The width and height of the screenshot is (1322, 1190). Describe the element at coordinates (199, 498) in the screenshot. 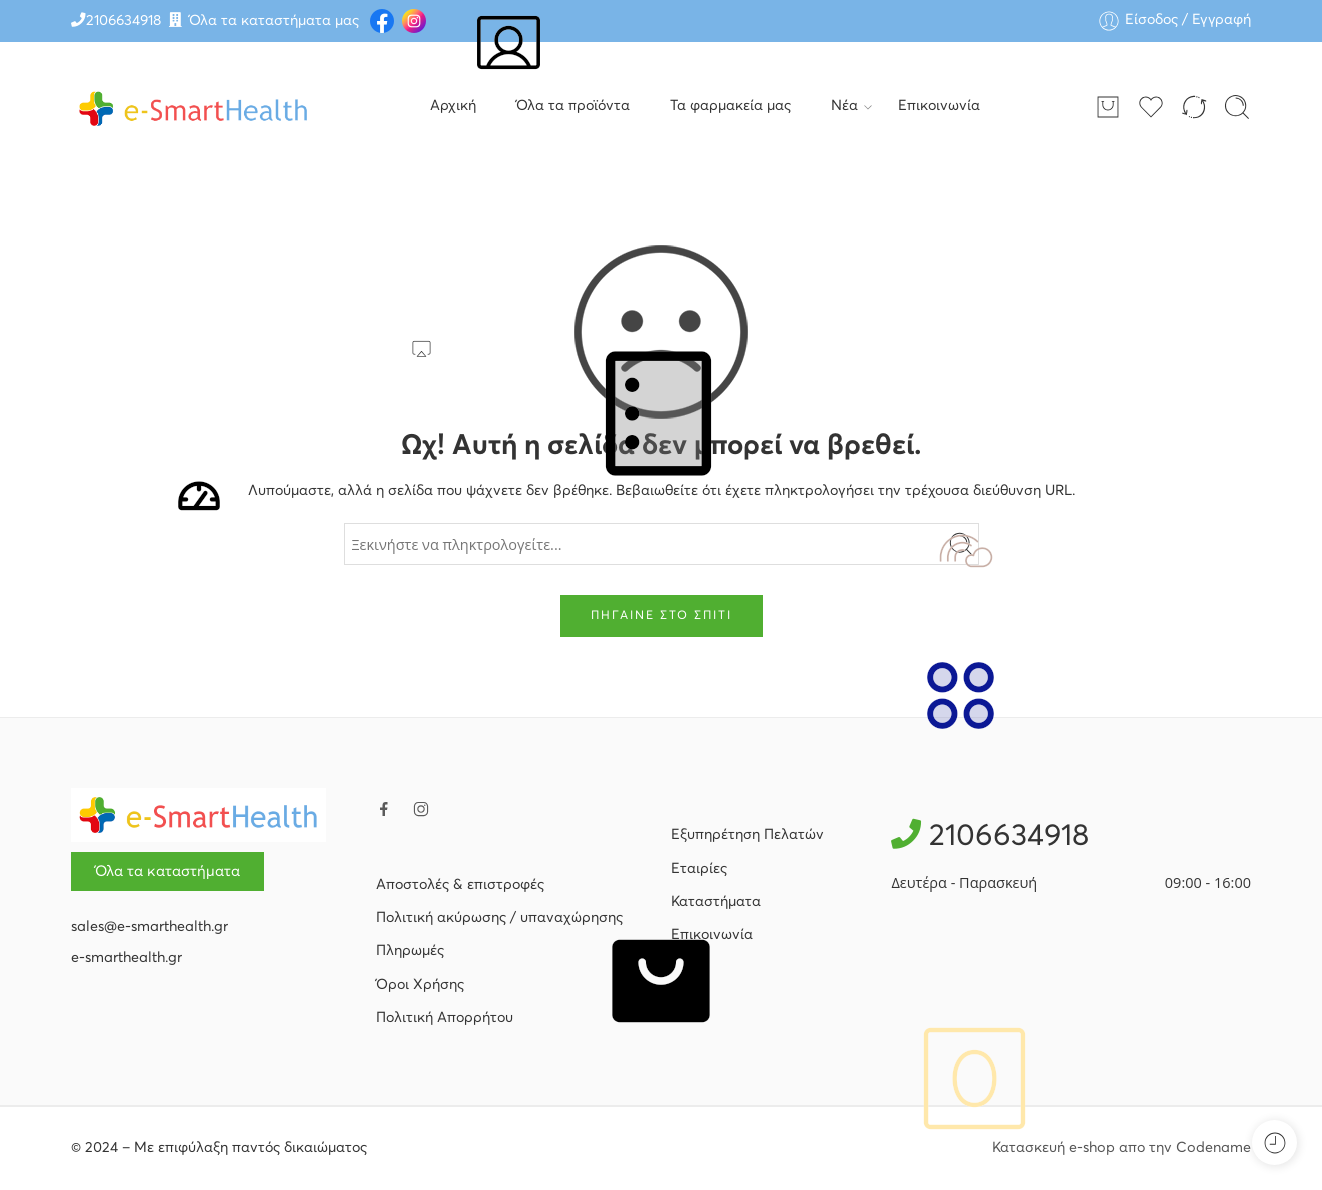

I see `view performance metrics or speed` at that location.